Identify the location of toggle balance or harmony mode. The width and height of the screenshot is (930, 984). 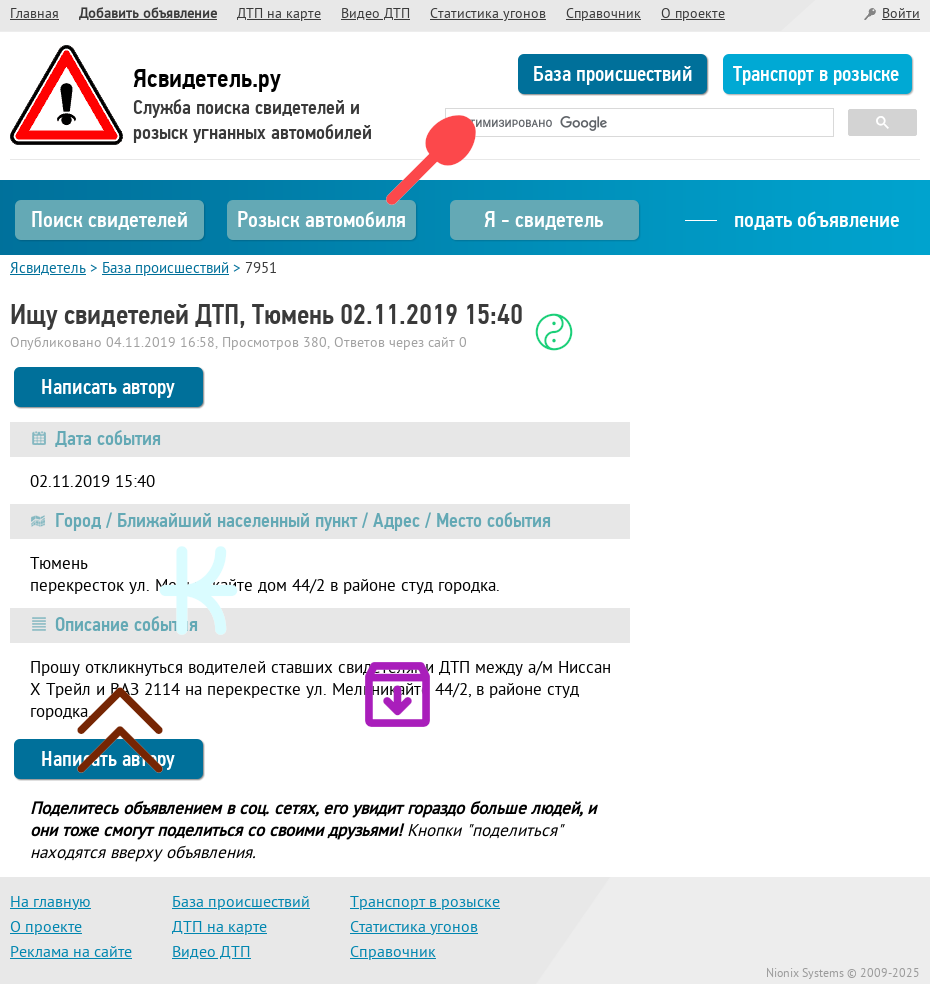
(554, 332).